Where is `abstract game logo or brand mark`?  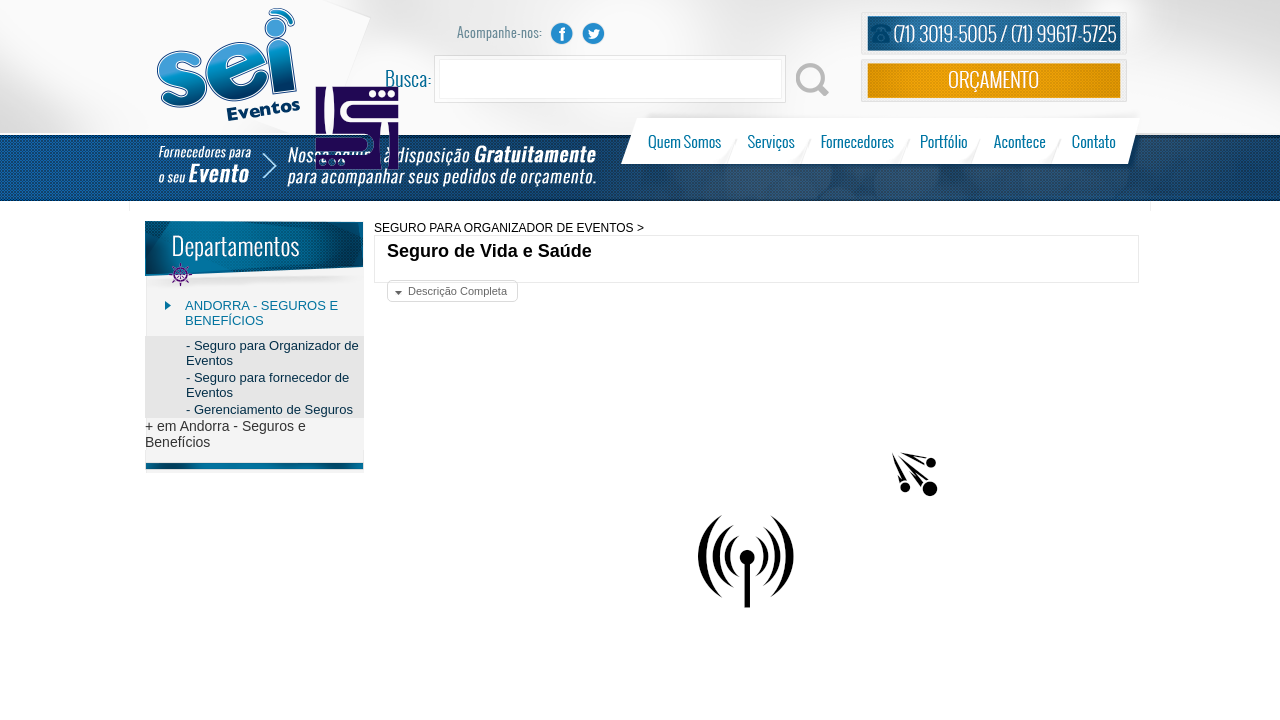
abstract game logo or brand mark is located at coordinates (357, 128).